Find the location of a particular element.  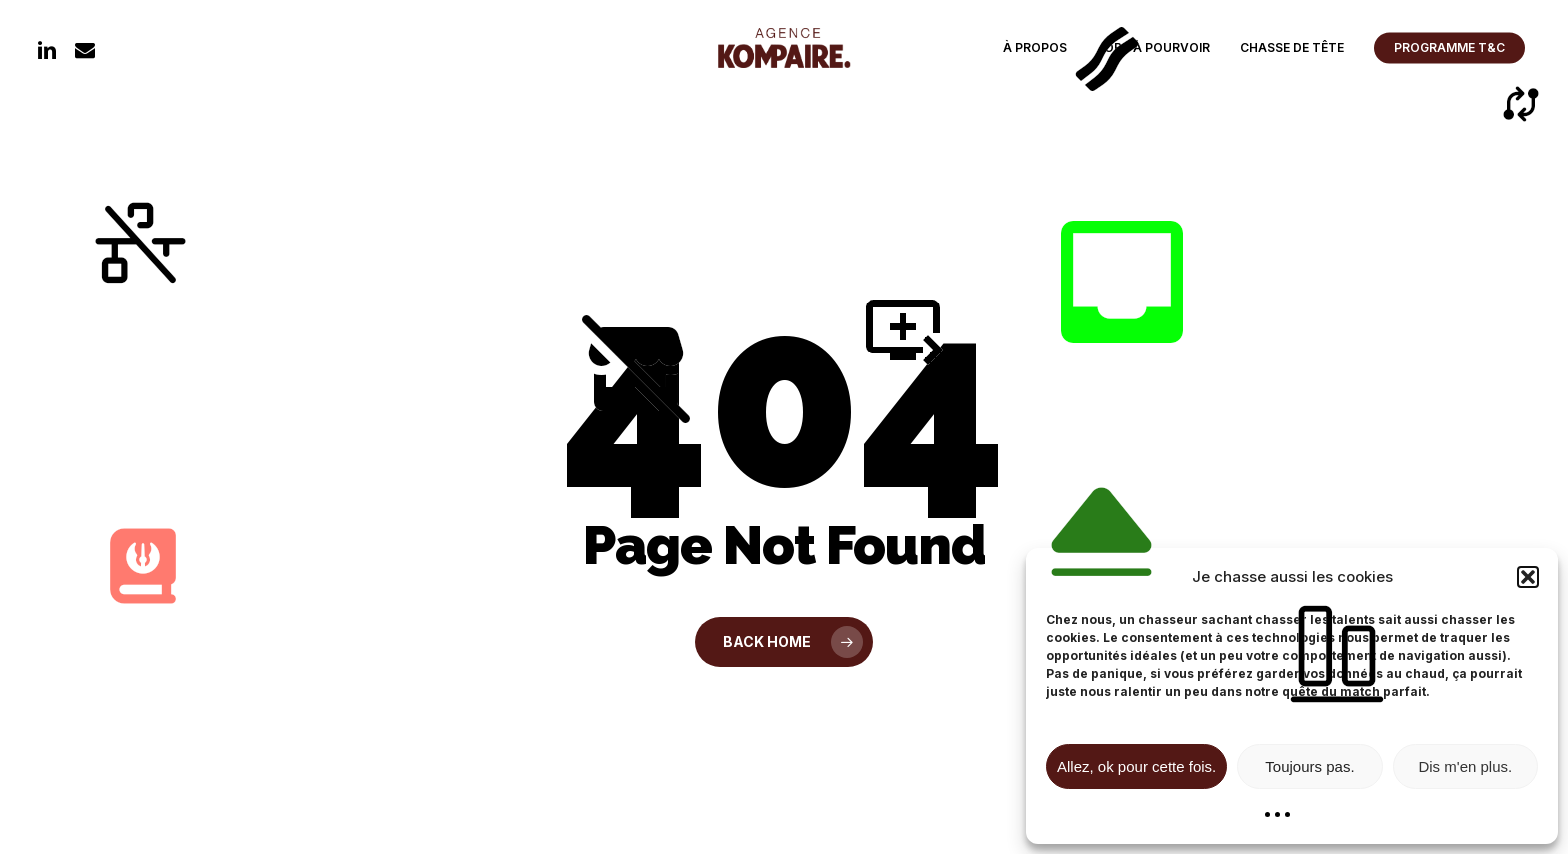

add to play next in queue is located at coordinates (903, 330).